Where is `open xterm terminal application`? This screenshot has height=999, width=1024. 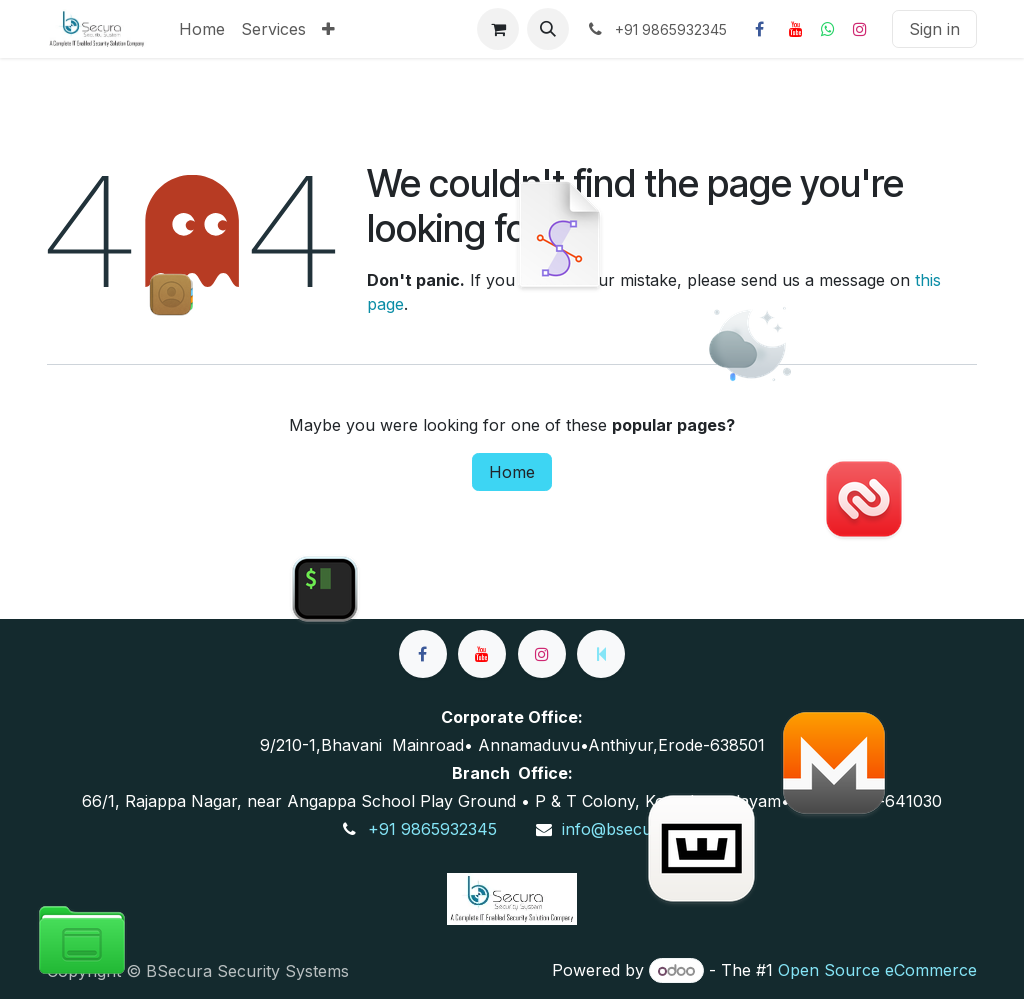
open xterm terminal application is located at coordinates (325, 589).